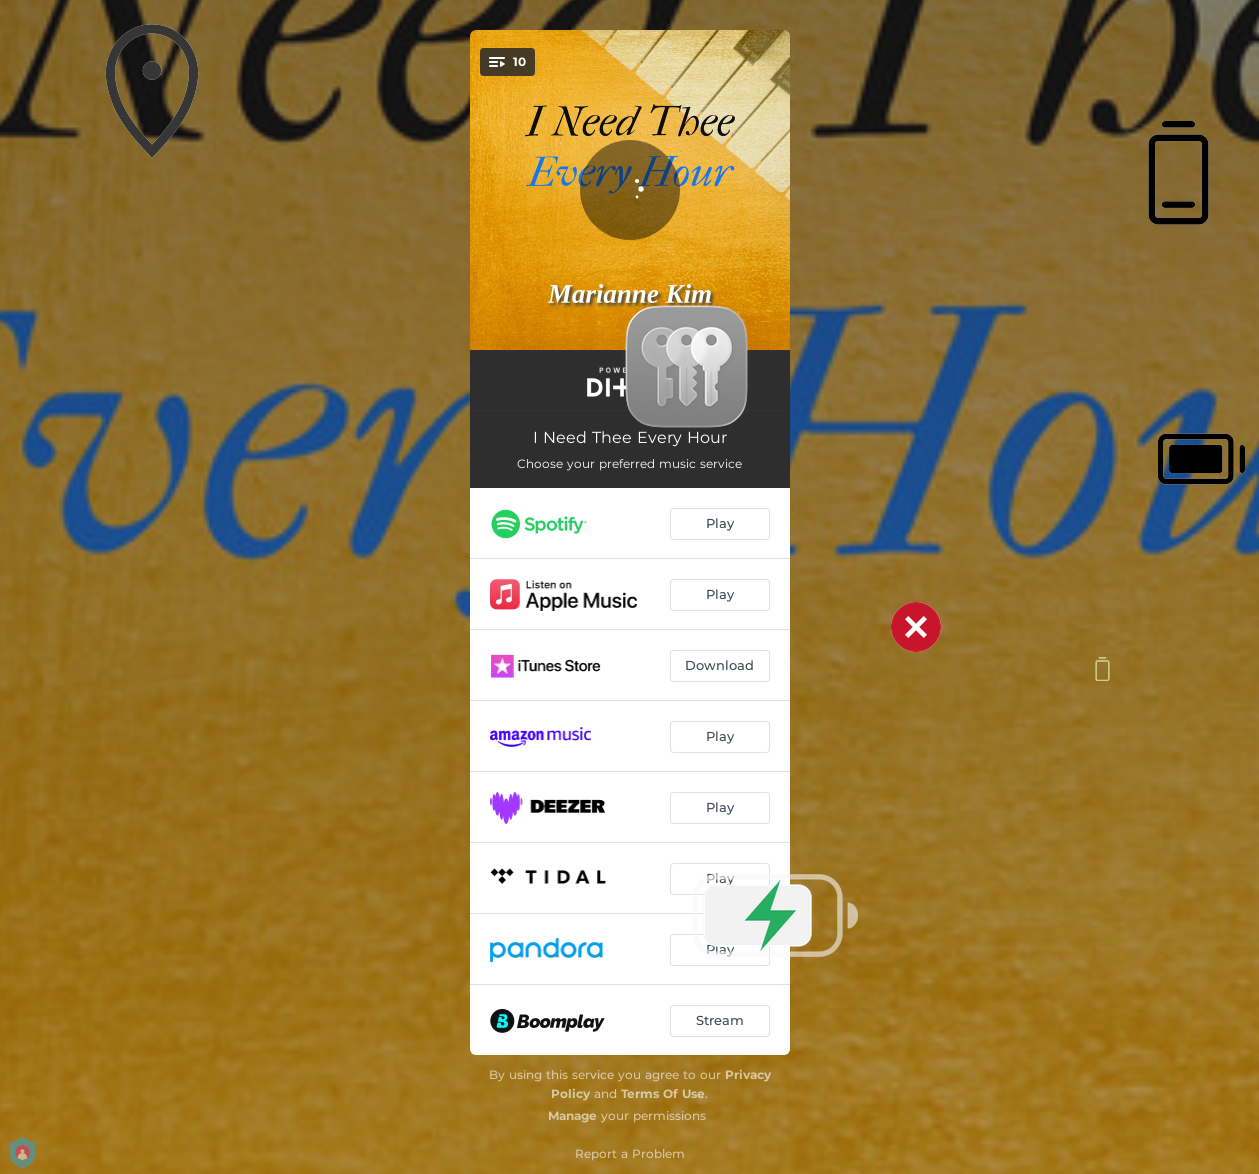 Image resolution: width=1259 pixels, height=1174 pixels. I want to click on indicates battery is charging at 80% capacity, so click(775, 915).